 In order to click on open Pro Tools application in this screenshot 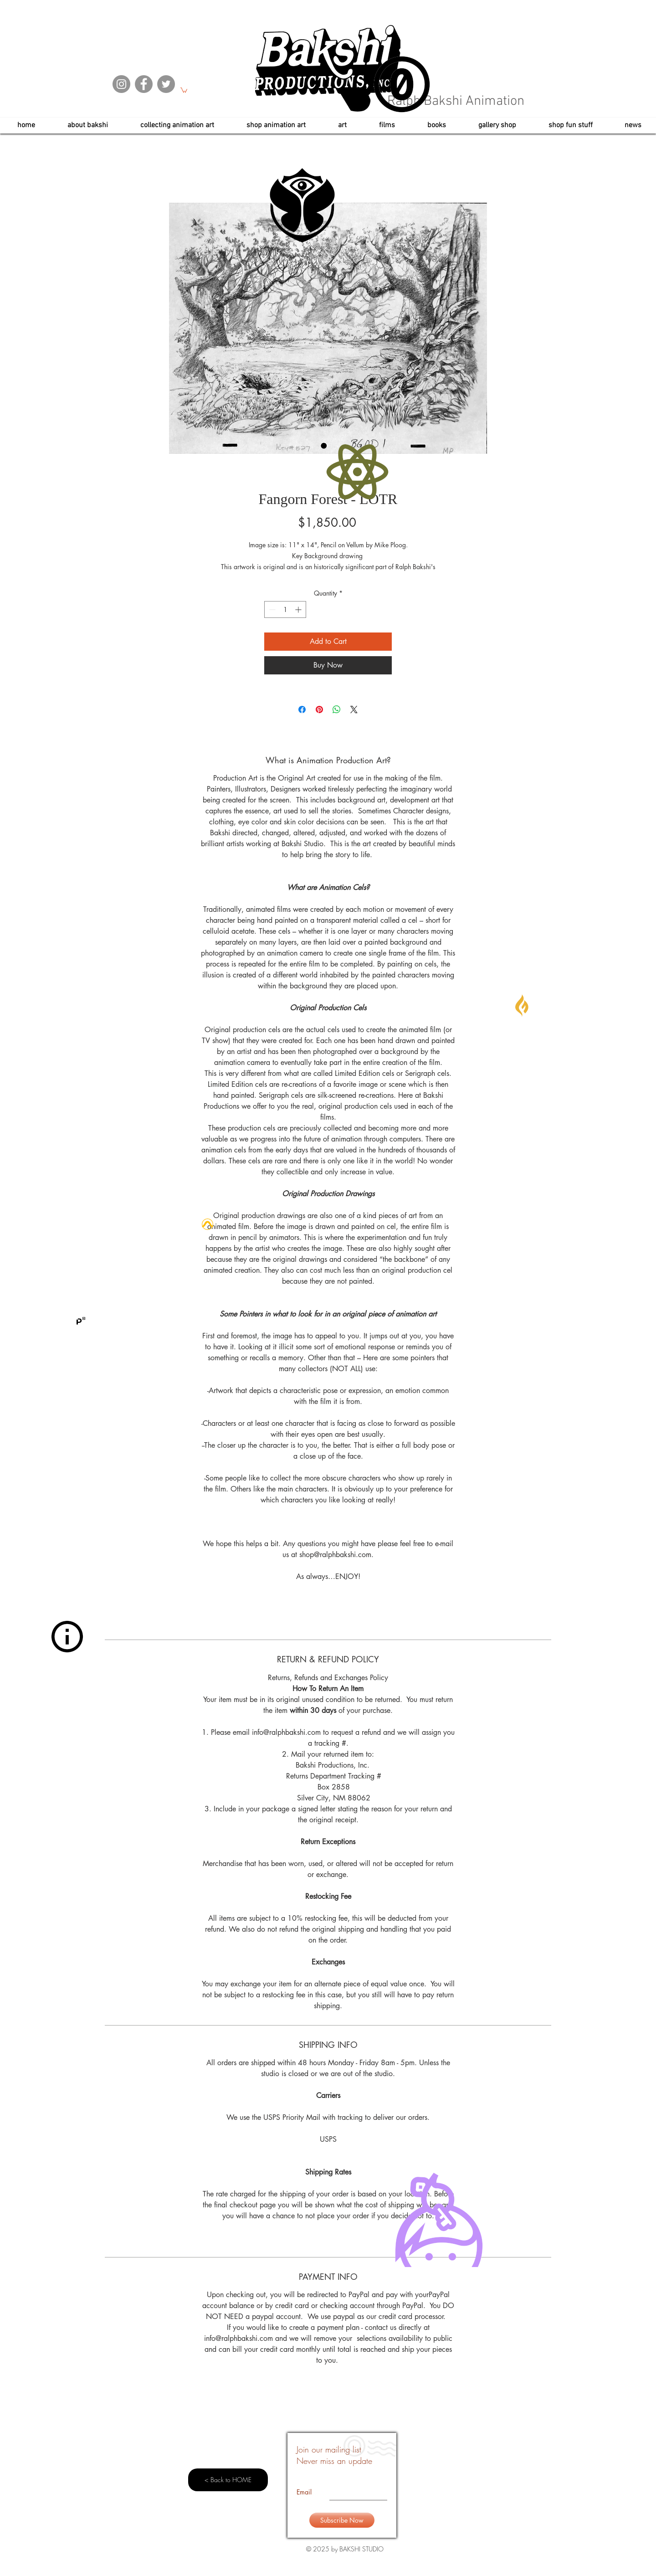, I will do `click(207, 1224)`.